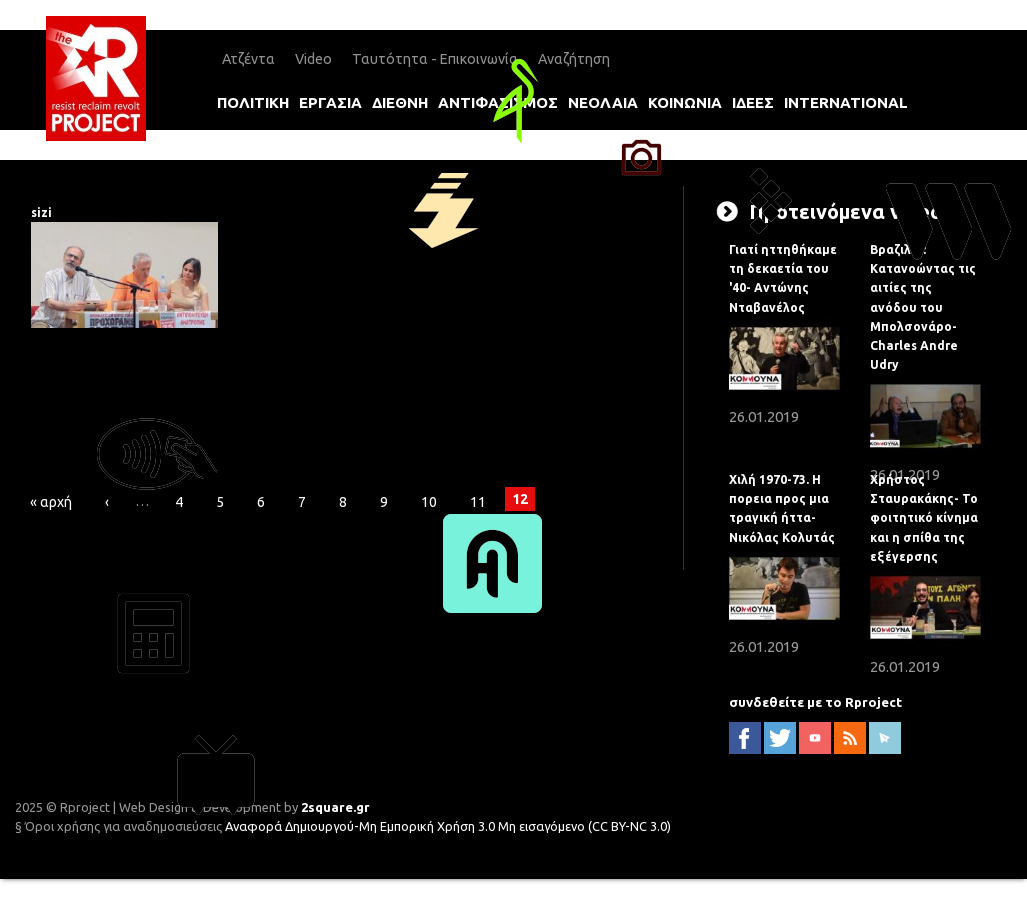 This screenshot has width=1027, height=905. I want to click on open TestRail test management platform, so click(771, 201).